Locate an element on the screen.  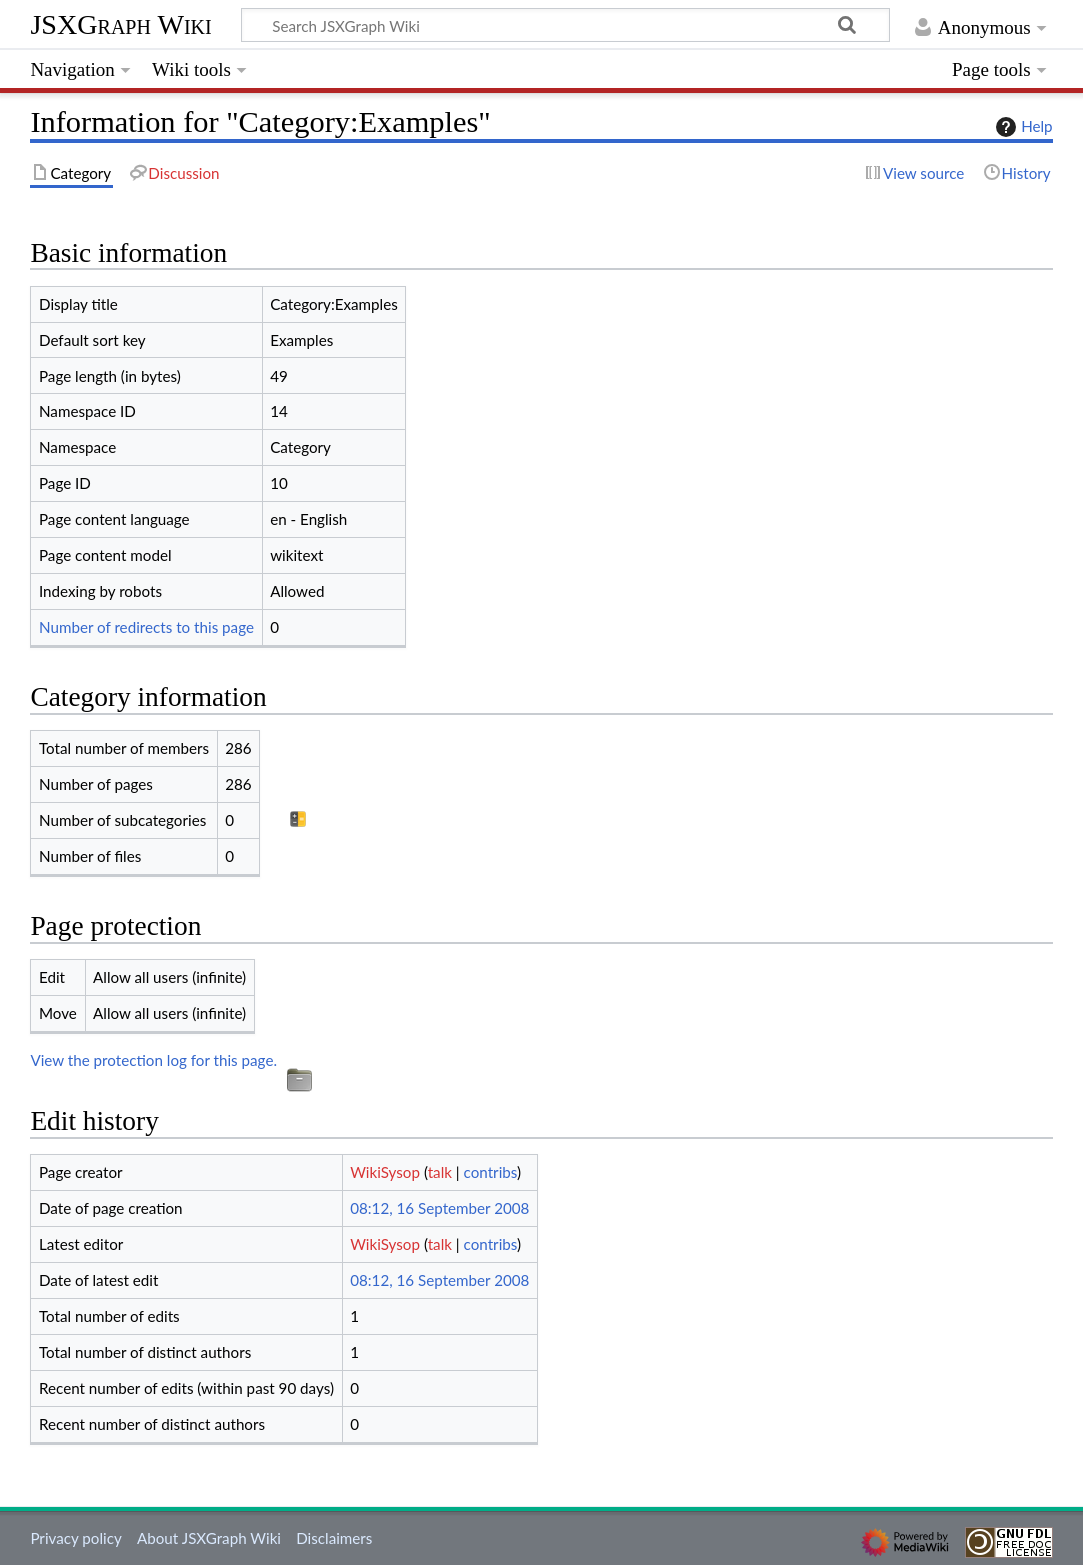
open the calculator app is located at coordinates (298, 819).